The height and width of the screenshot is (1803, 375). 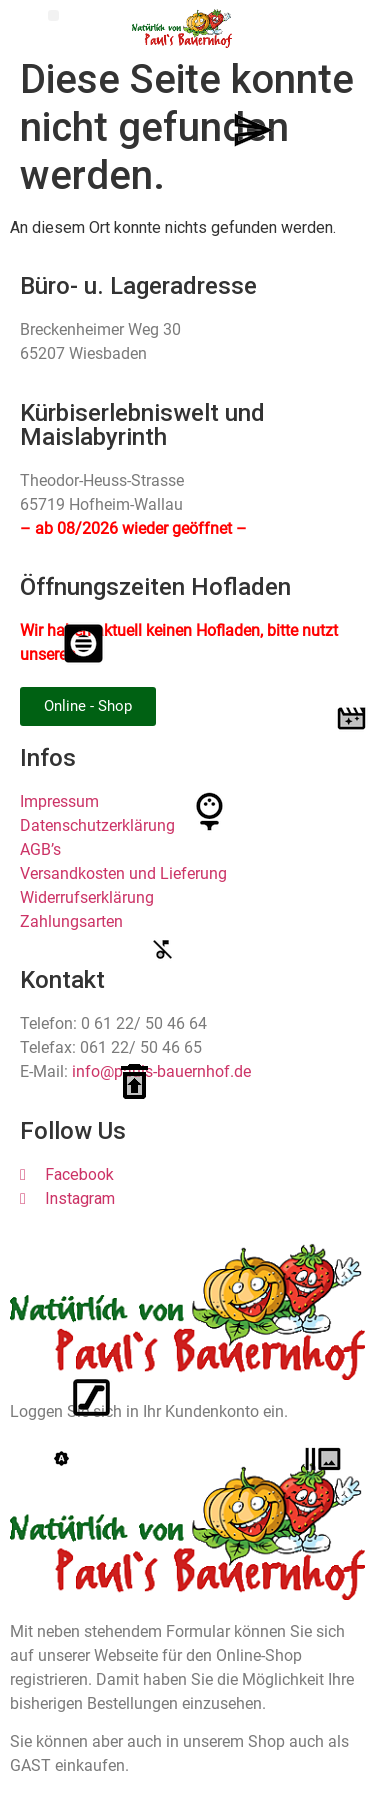 What do you see at coordinates (351, 718) in the screenshot?
I see `apply filters or effects to a video` at bounding box center [351, 718].